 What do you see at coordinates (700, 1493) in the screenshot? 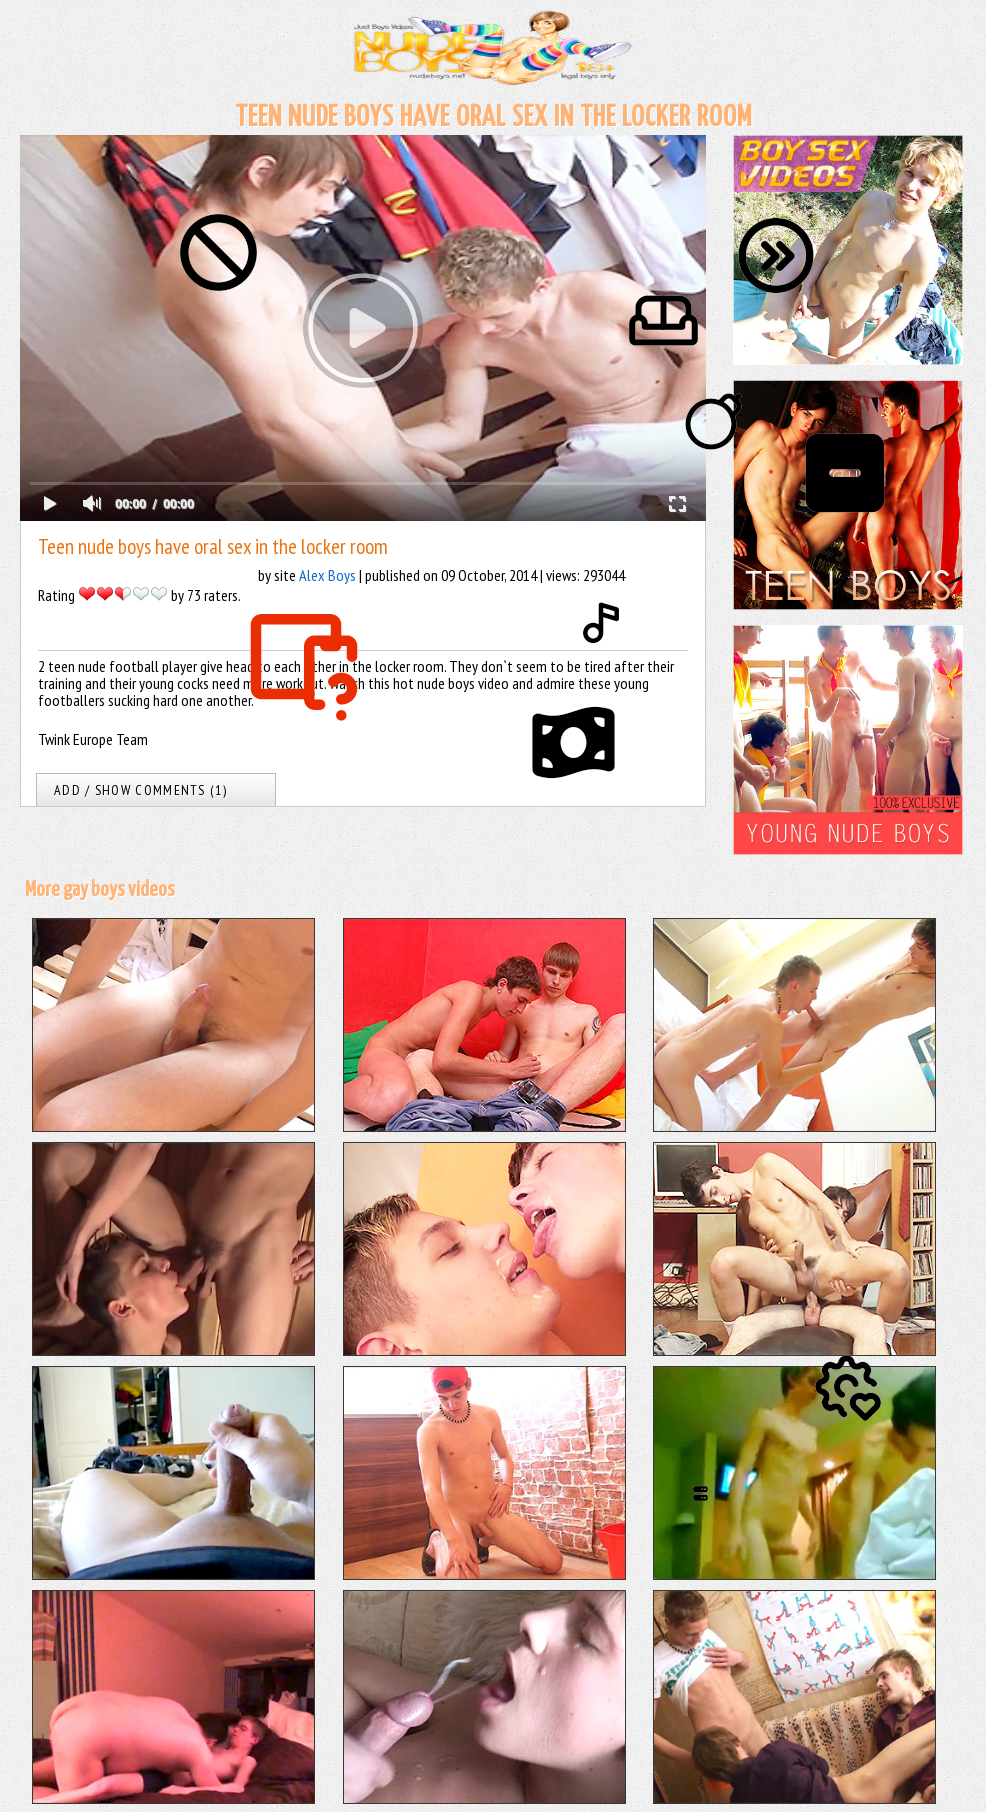
I see `access server settings or management` at bounding box center [700, 1493].